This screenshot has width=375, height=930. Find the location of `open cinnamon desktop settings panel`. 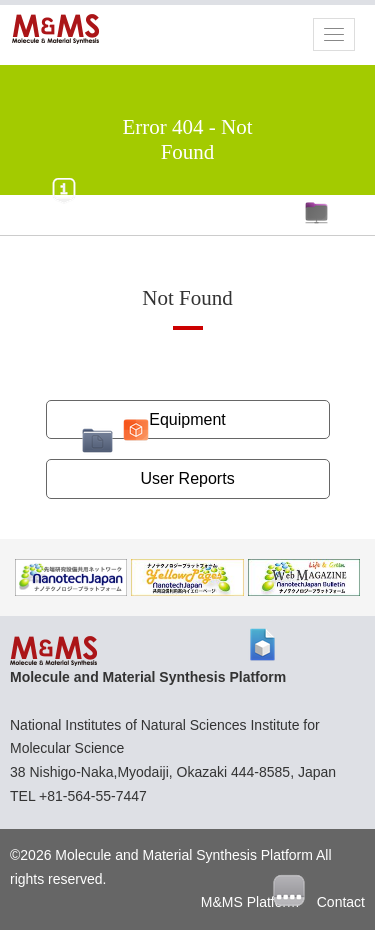

open cinnamon desktop settings panel is located at coordinates (289, 891).